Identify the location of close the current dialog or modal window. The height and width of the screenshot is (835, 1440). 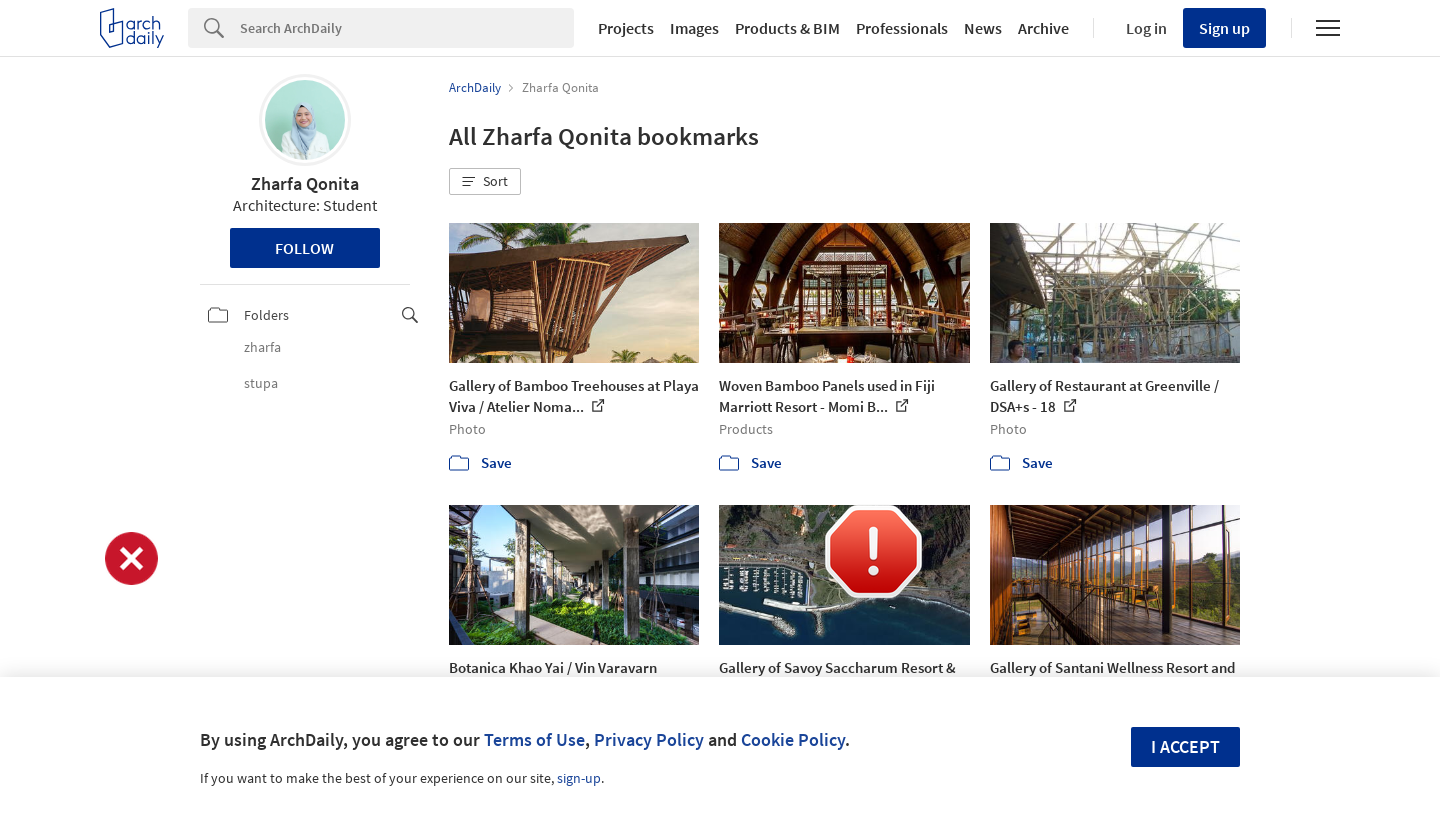
(131, 558).